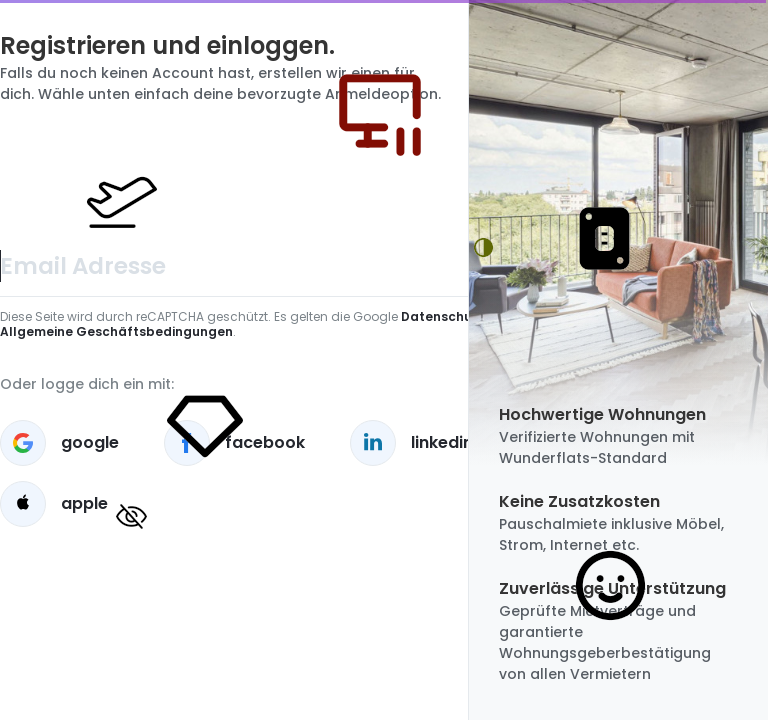 This screenshot has width=768, height=720. What do you see at coordinates (131, 516) in the screenshot?
I see `hide password or sensitive content` at bounding box center [131, 516].